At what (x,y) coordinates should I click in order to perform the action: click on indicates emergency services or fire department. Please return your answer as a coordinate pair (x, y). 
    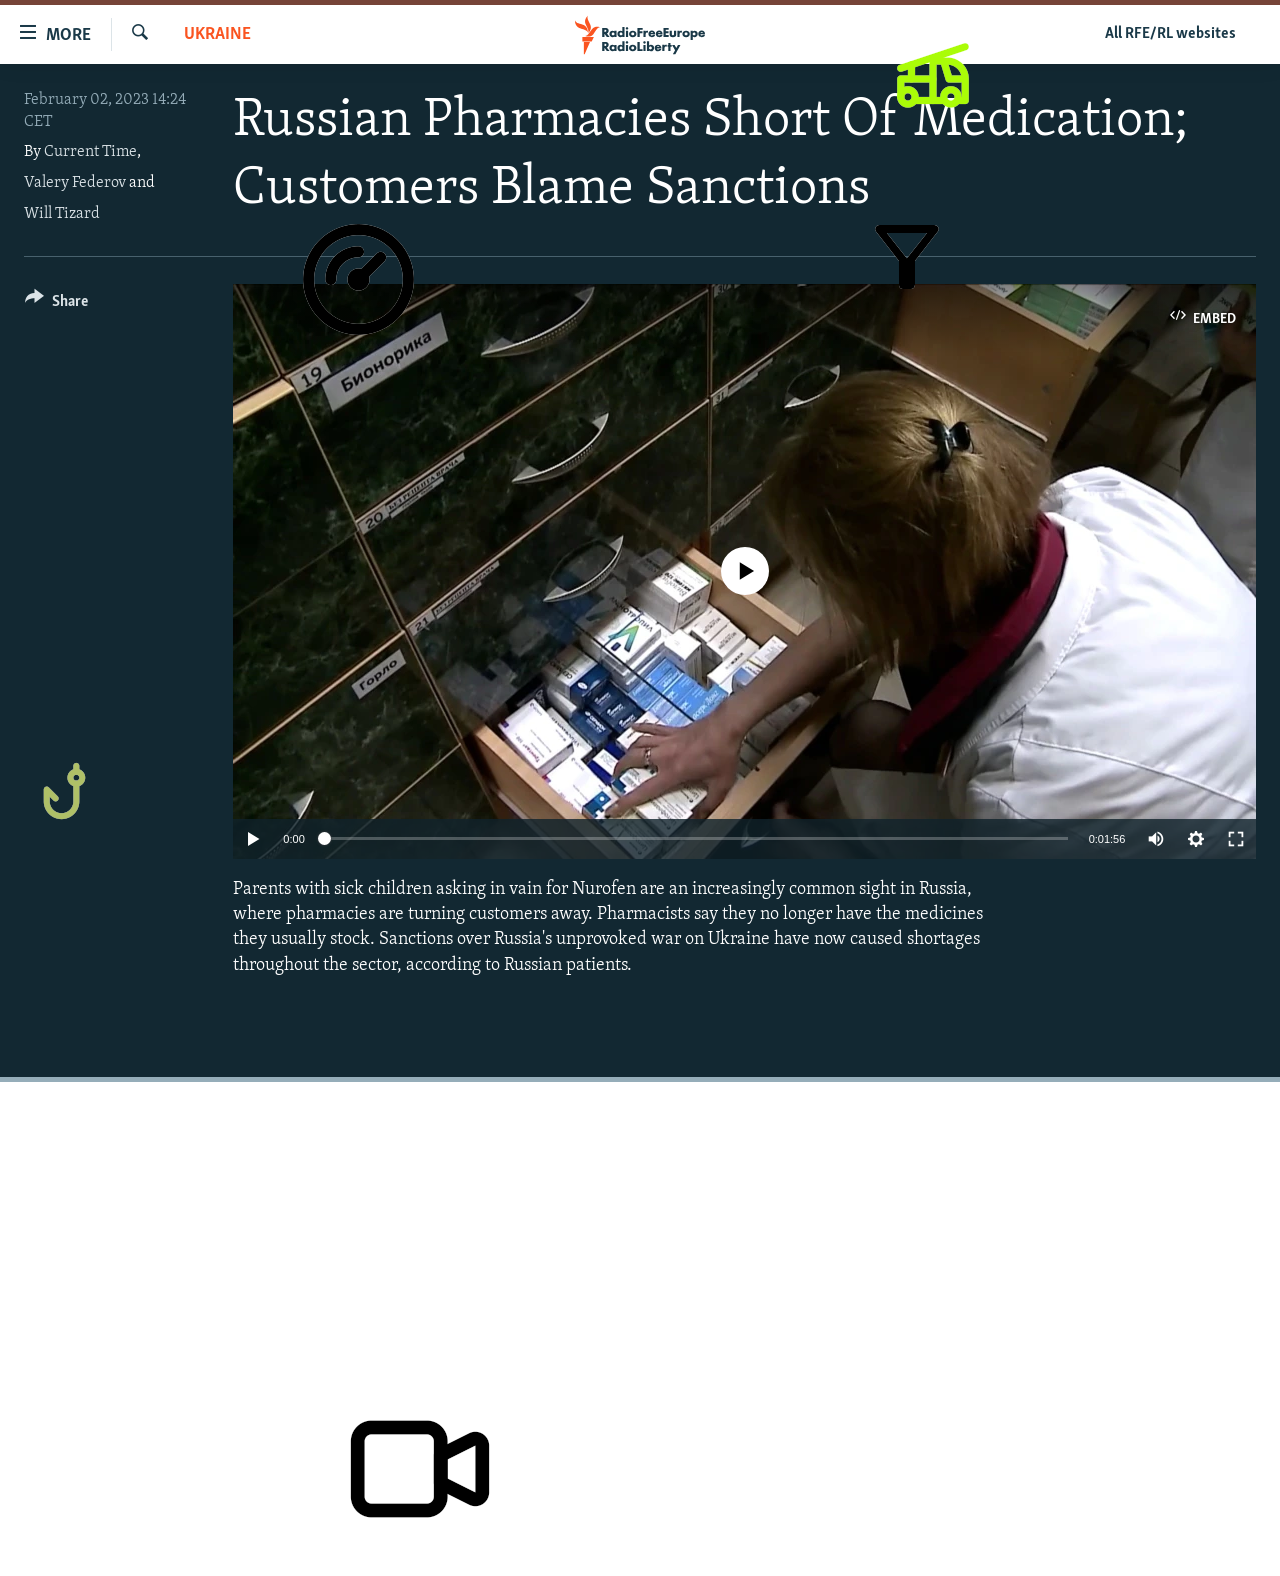
    Looking at the image, I should click on (933, 79).